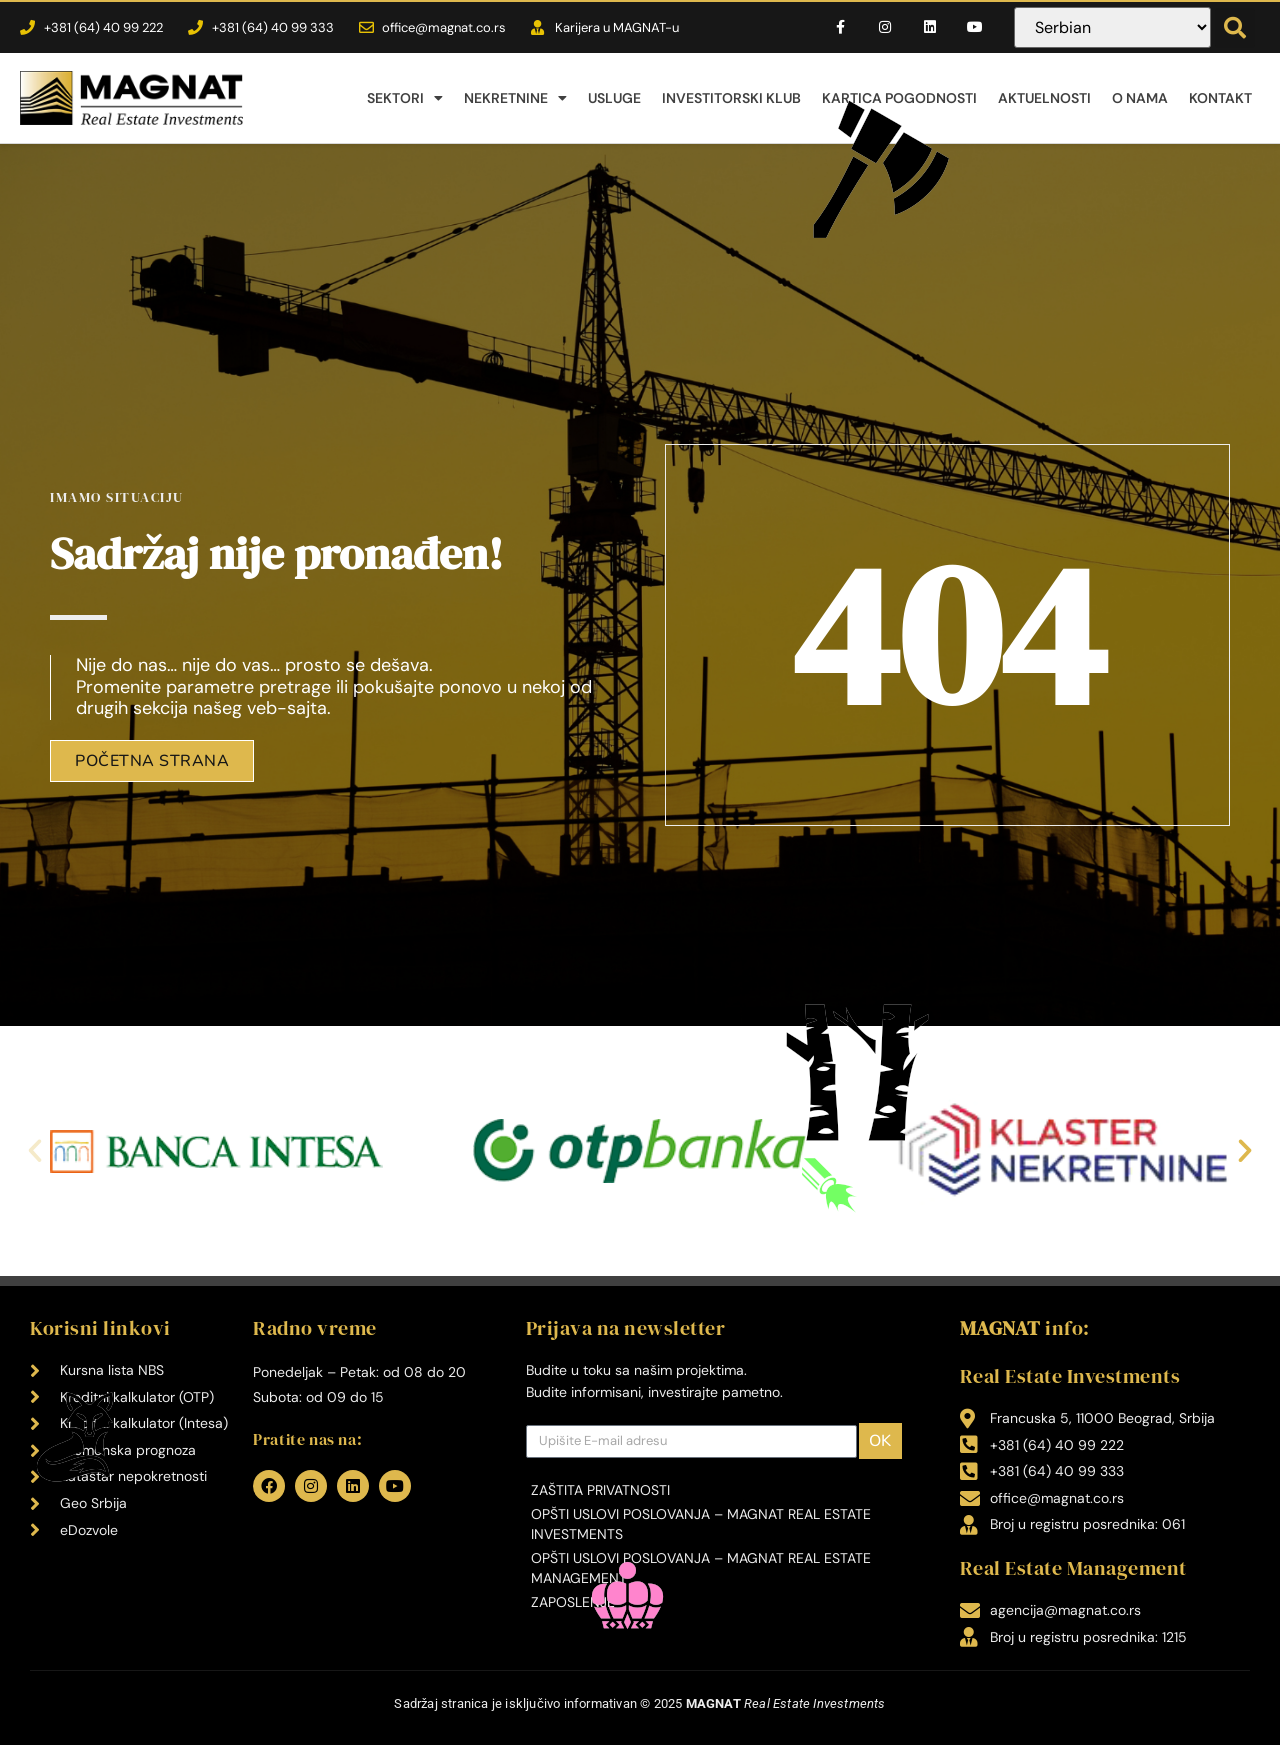 The height and width of the screenshot is (1745, 1280). What do you see at coordinates (857, 1072) in the screenshot?
I see `access forest or nature-themed game area` at bounding box center [857, 1072].